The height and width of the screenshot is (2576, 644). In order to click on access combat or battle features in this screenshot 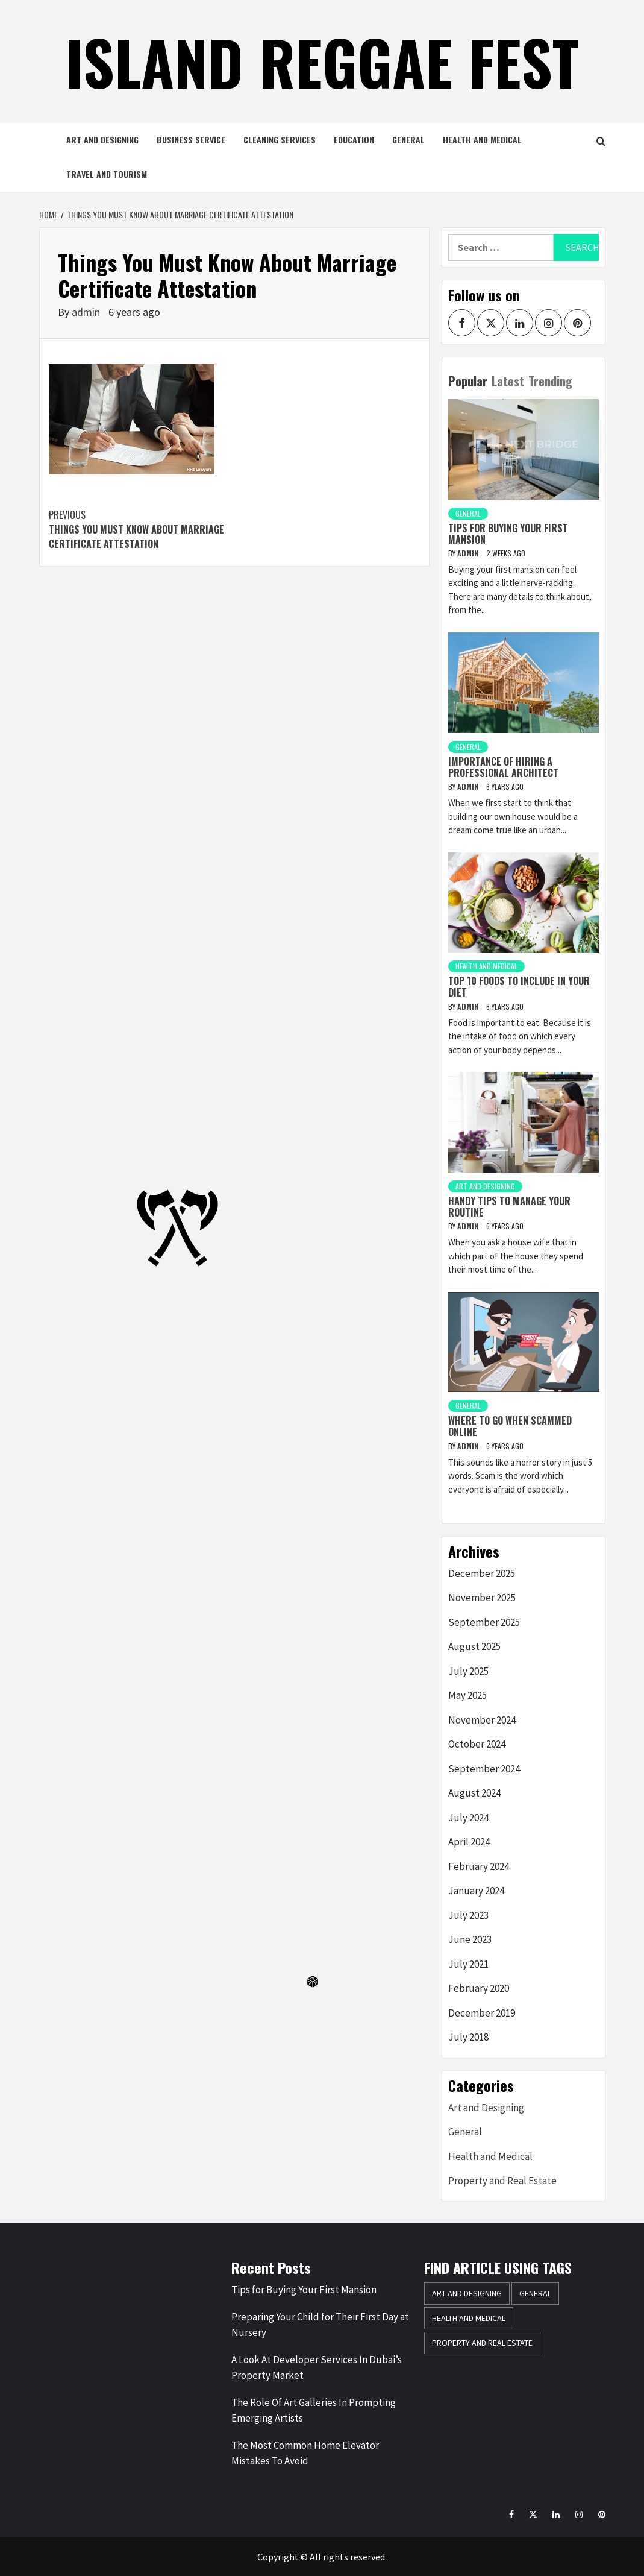, I will do `click(177, 1228)`.